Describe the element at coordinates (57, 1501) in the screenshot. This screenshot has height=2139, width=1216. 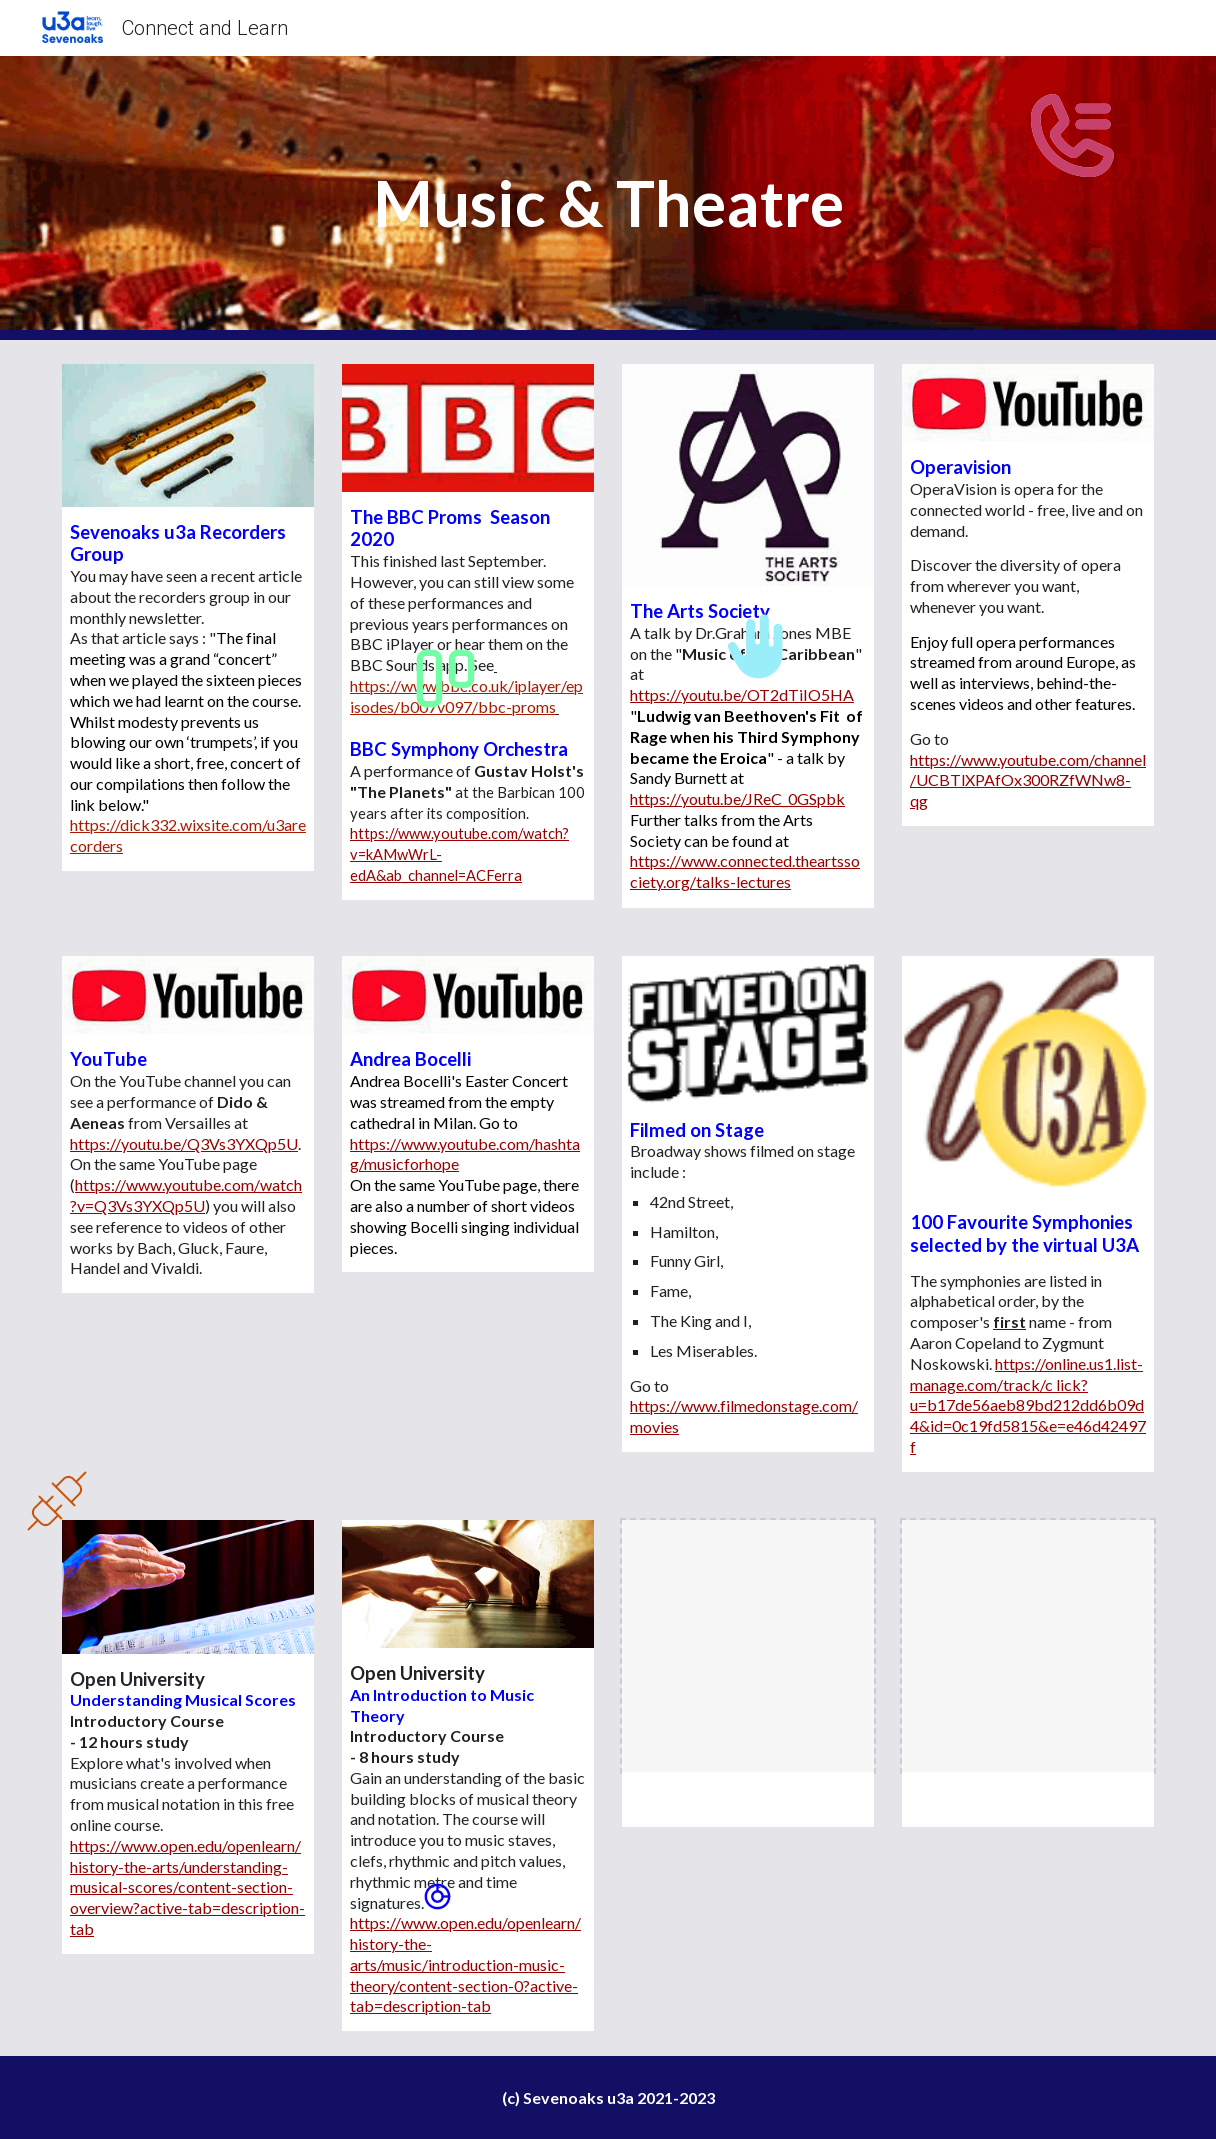
I see `connect or establish a connection between devices` at that location.